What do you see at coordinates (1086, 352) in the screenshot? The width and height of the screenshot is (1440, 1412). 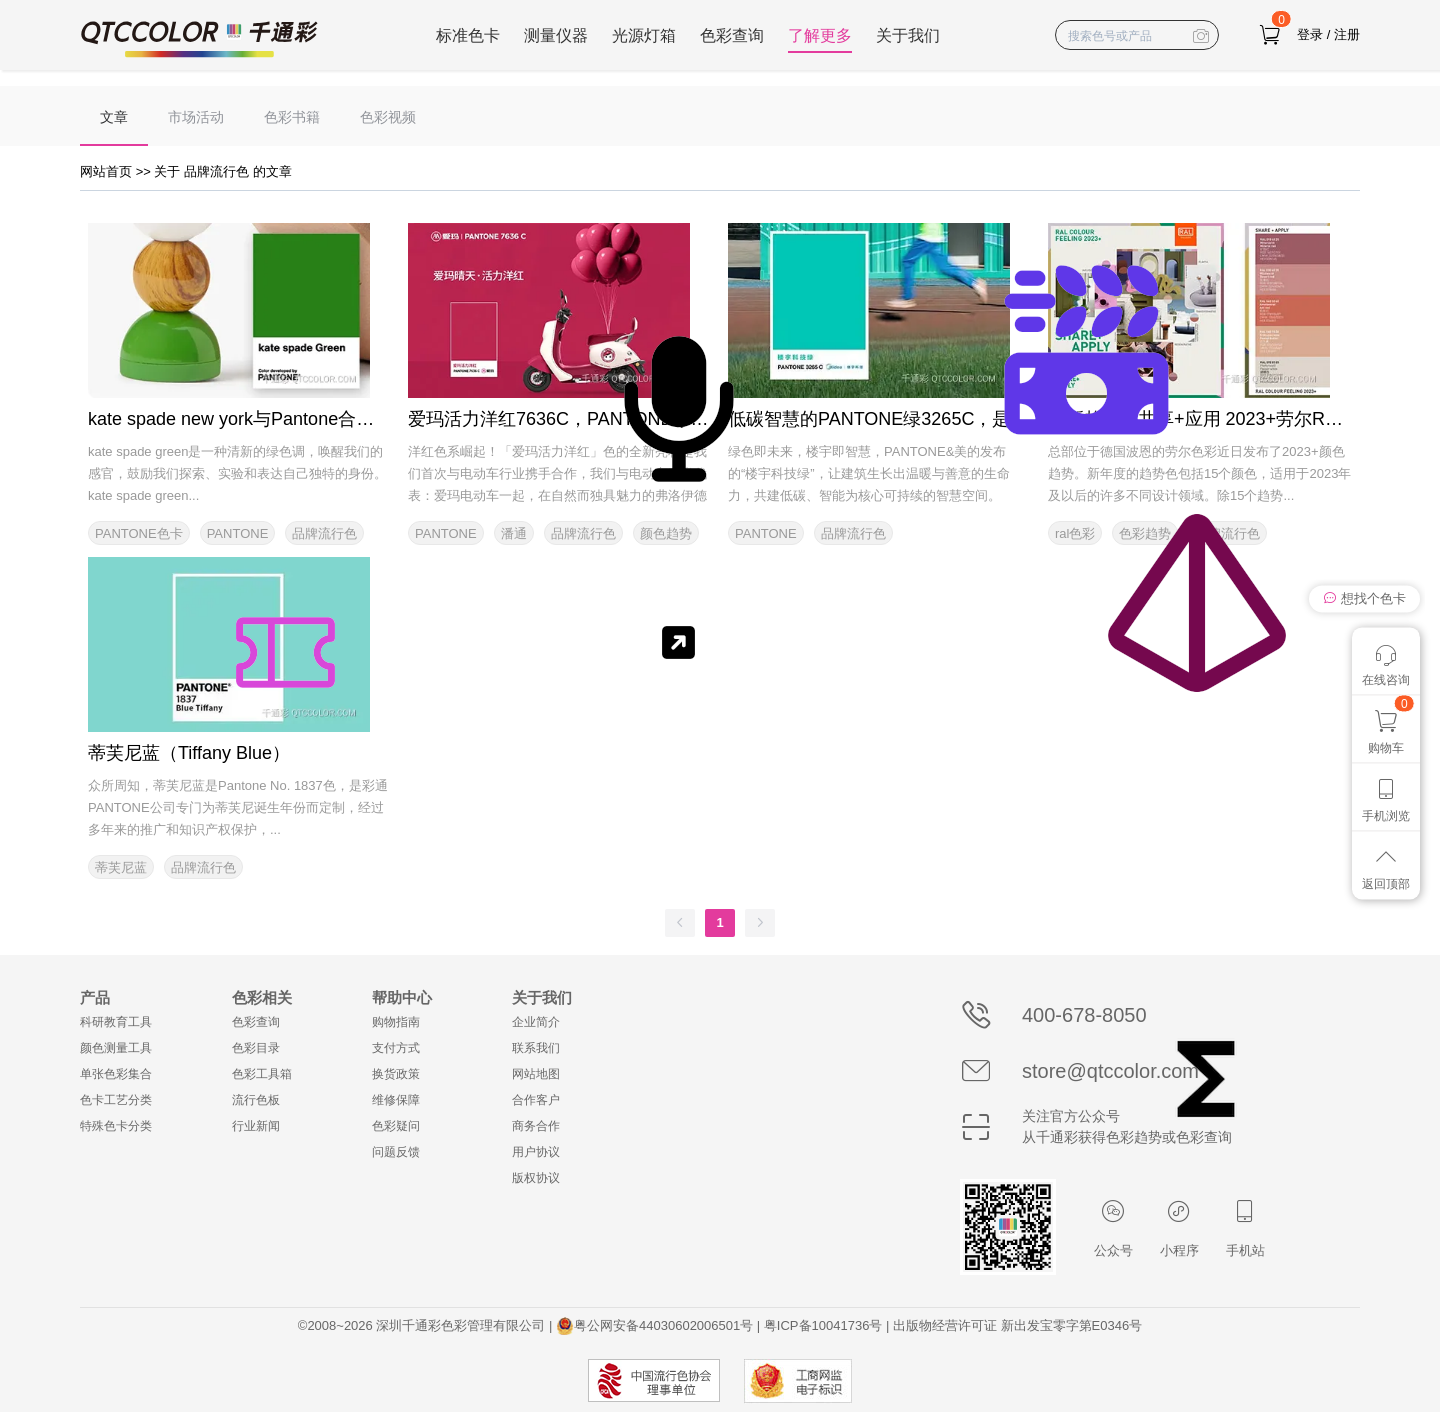 I see `access agricultural subsidies or farm payments` at bounding box center [1086, 352].